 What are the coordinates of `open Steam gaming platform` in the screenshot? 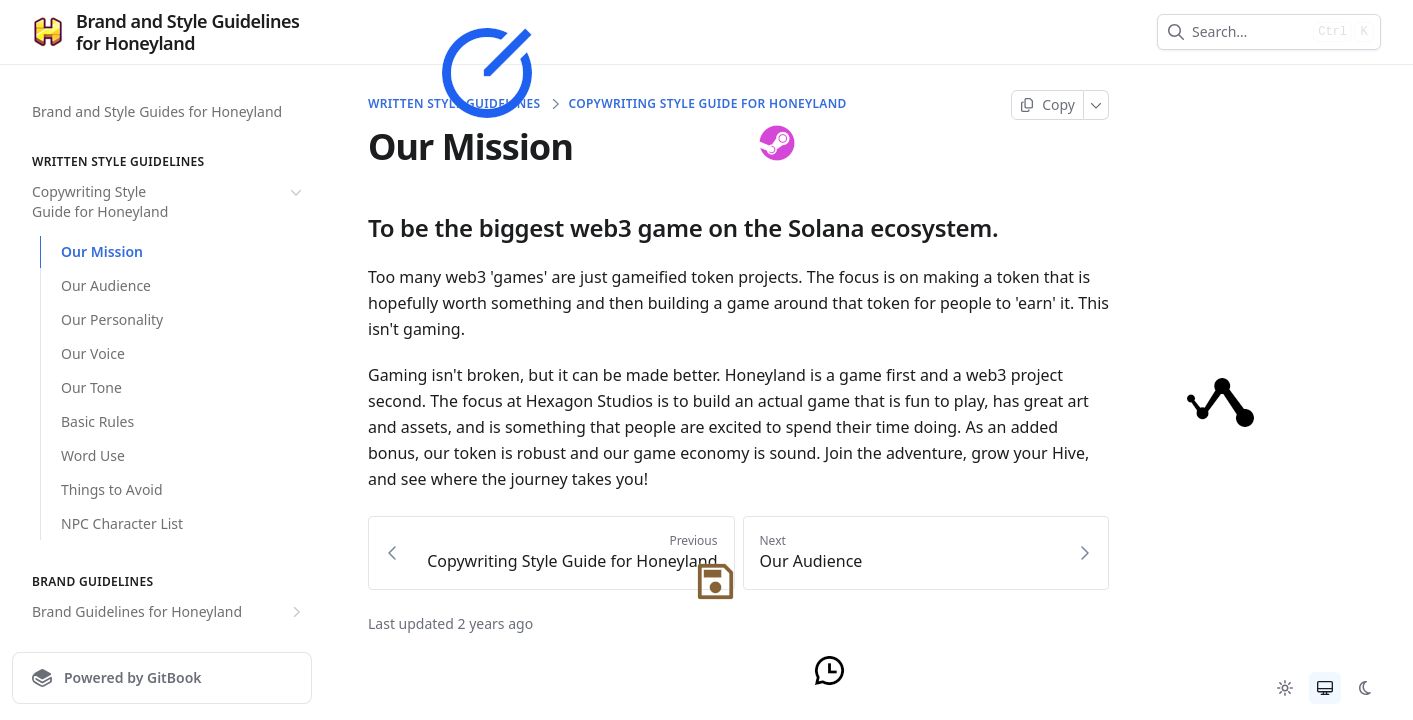 It's located at (777, 143).